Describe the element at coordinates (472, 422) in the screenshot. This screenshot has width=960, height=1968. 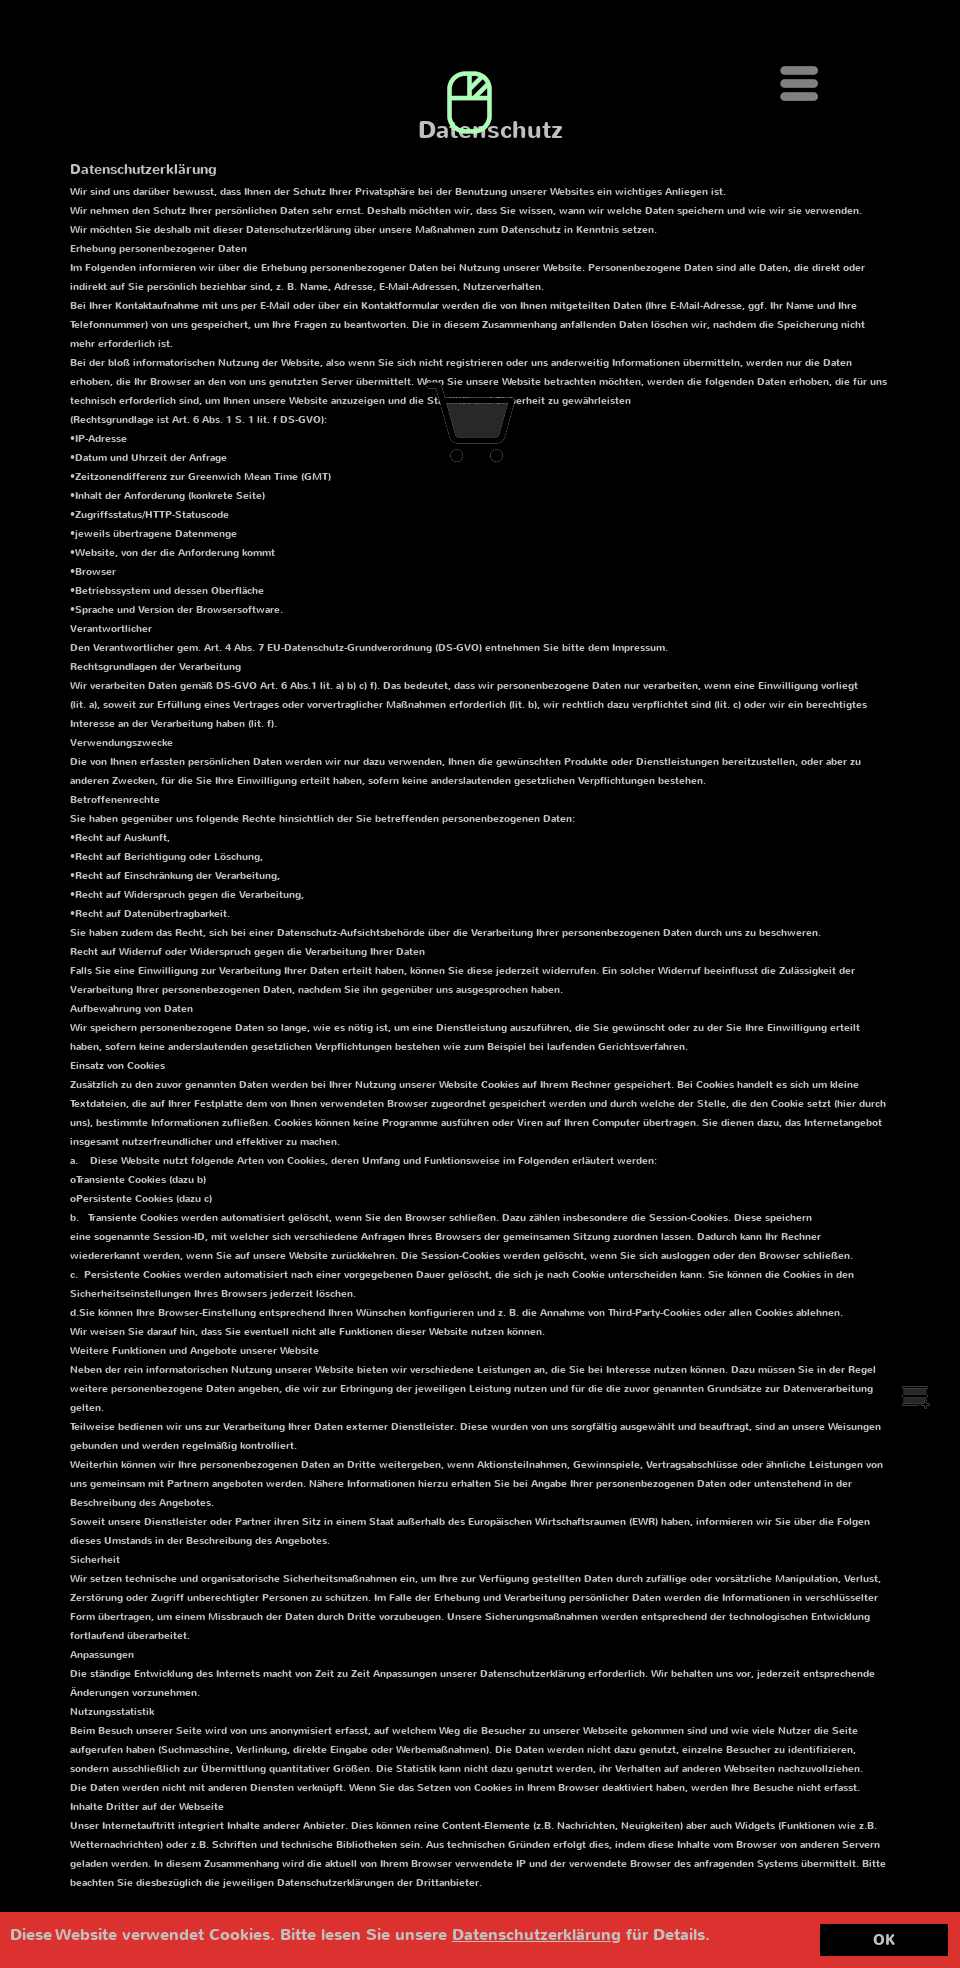
I see `view your shopping cart` at that location.